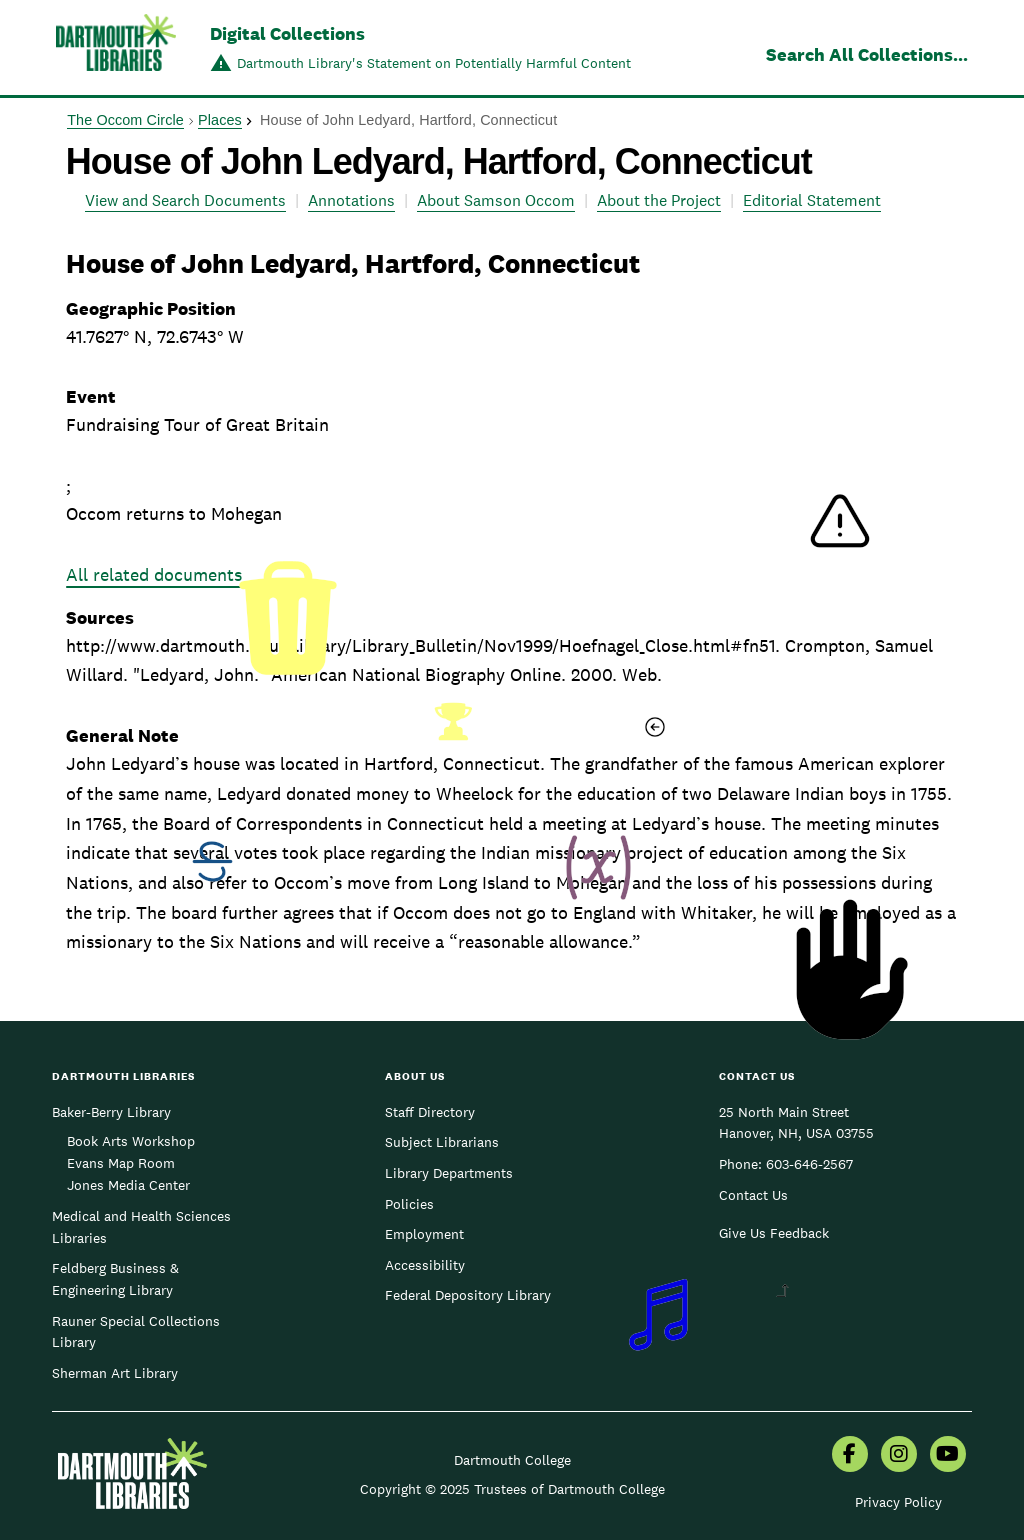 This screenshot has height=1540, width=1024. Describe the element at coordinates (453, 721) in the screenshot. I see `view achievements or awards` at that location.